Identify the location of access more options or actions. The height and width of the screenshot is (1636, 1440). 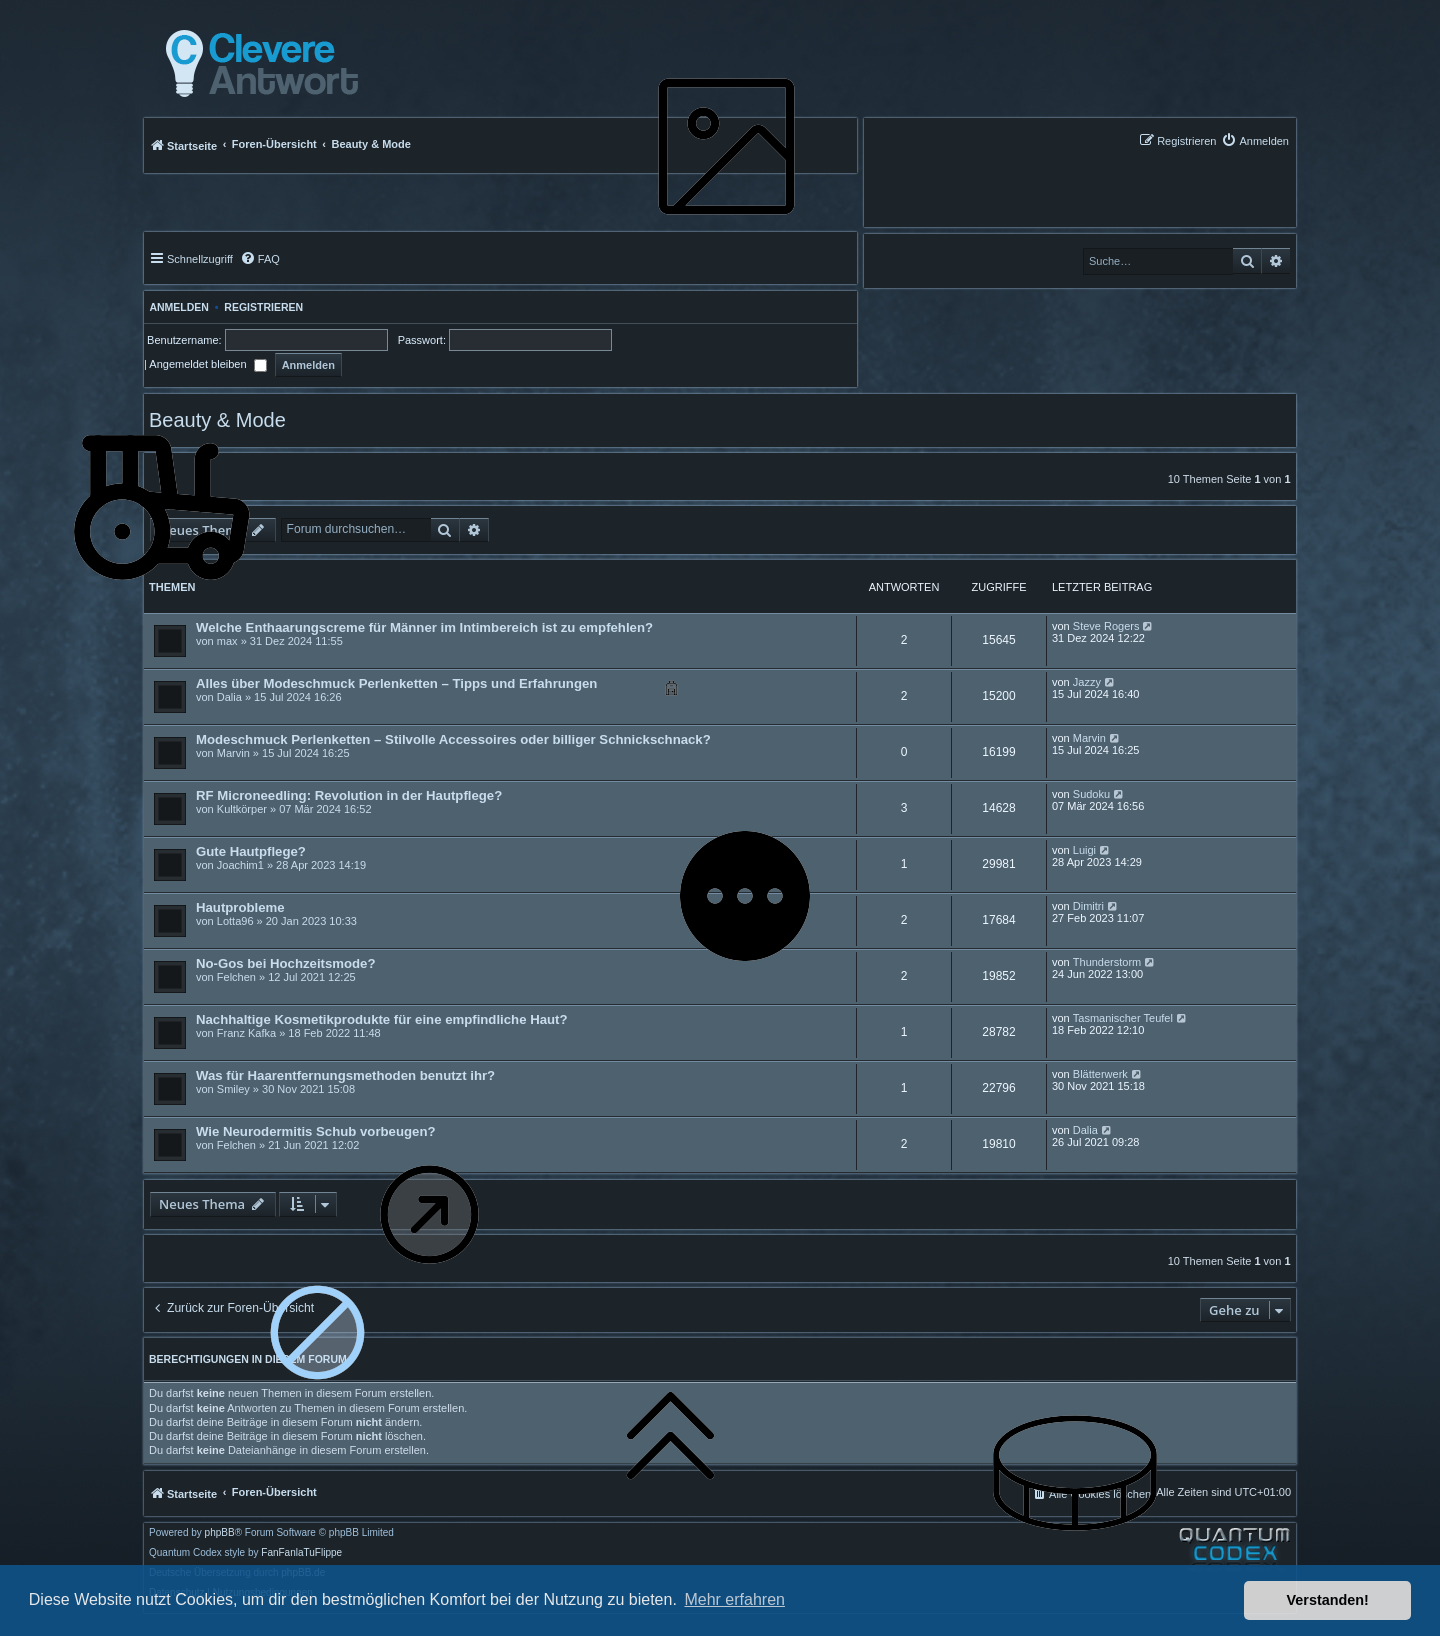
(745, 896).